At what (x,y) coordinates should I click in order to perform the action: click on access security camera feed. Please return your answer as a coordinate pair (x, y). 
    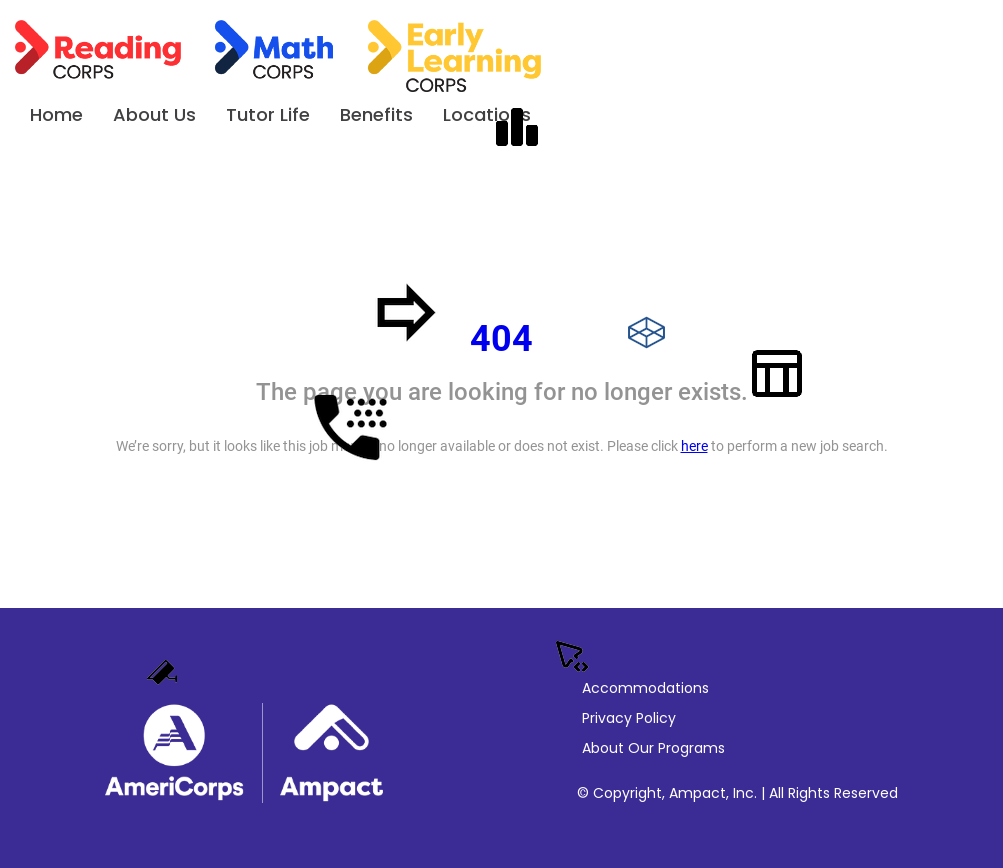
    Looking at the image, I should click on (162, 674).